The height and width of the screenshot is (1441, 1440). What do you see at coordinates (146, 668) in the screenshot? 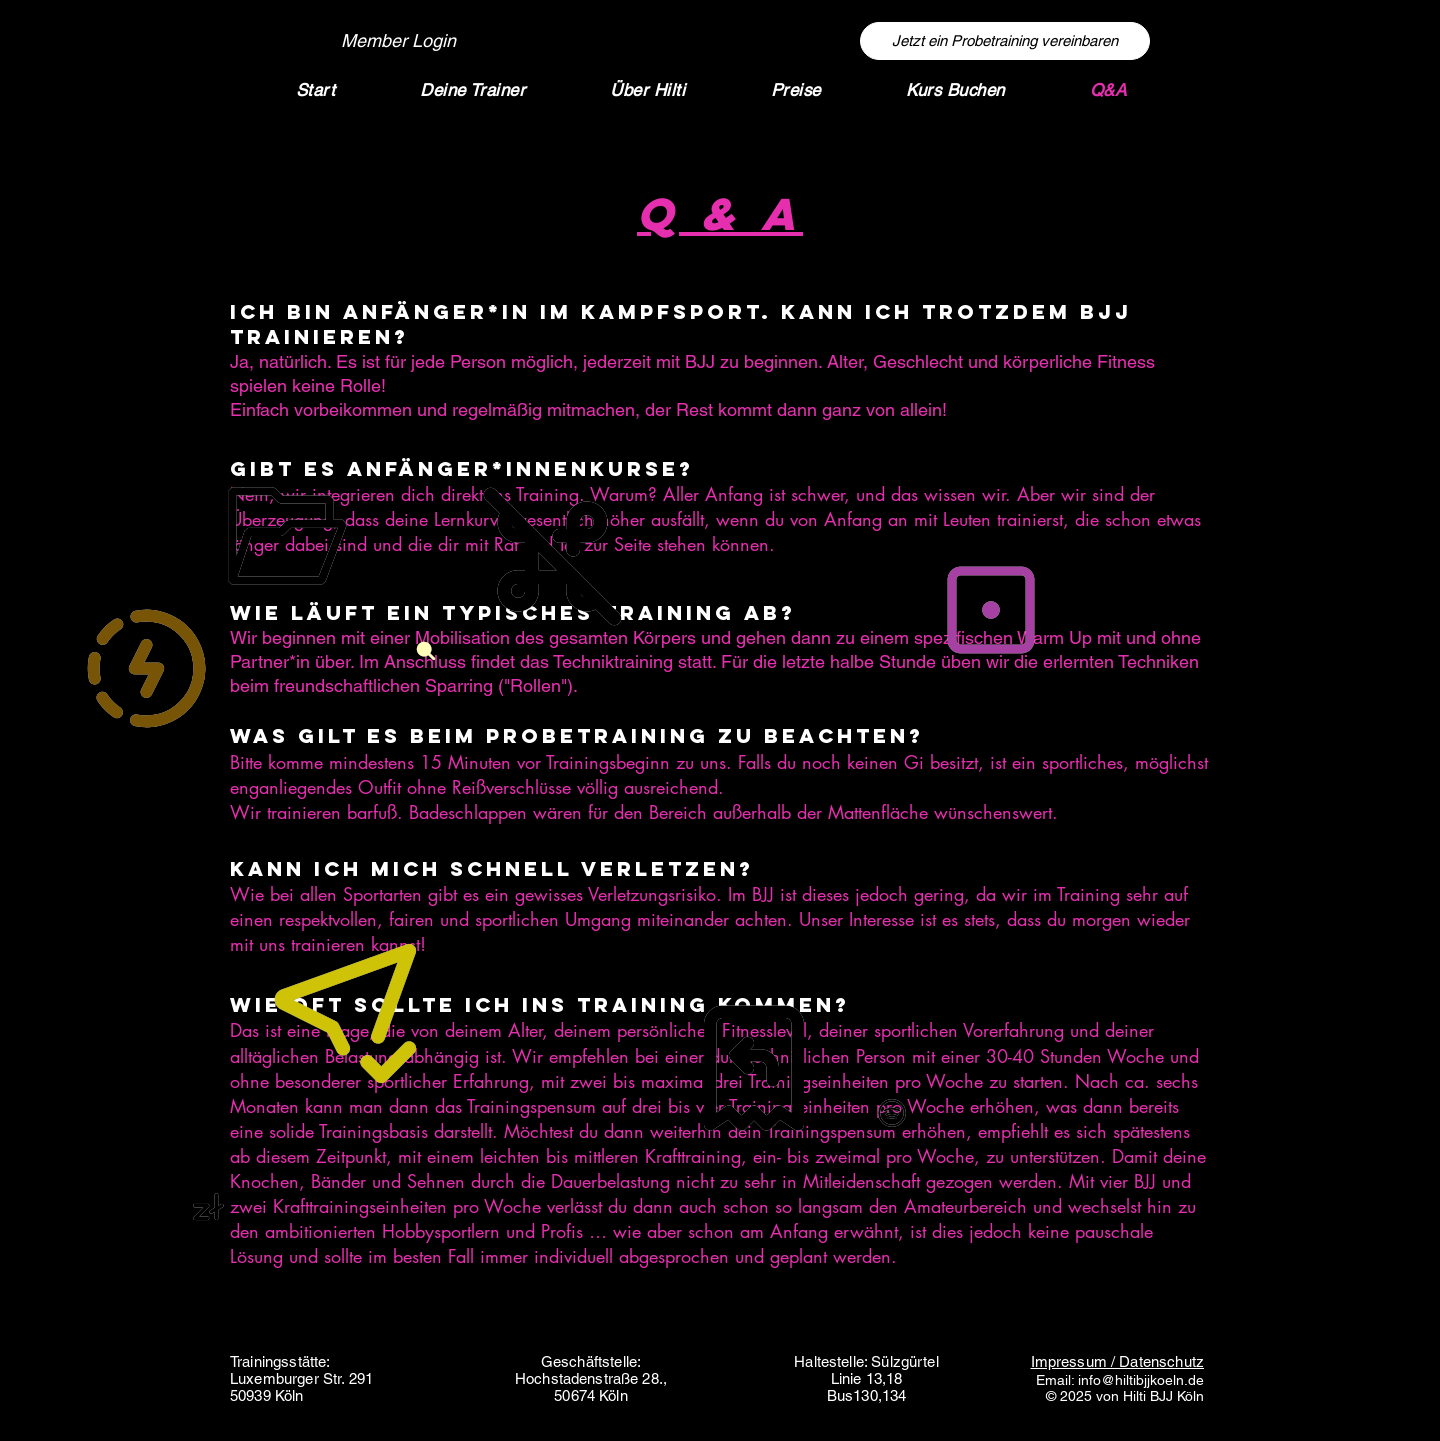
I see `battery is currently charging` at bounding box center [146, 668].